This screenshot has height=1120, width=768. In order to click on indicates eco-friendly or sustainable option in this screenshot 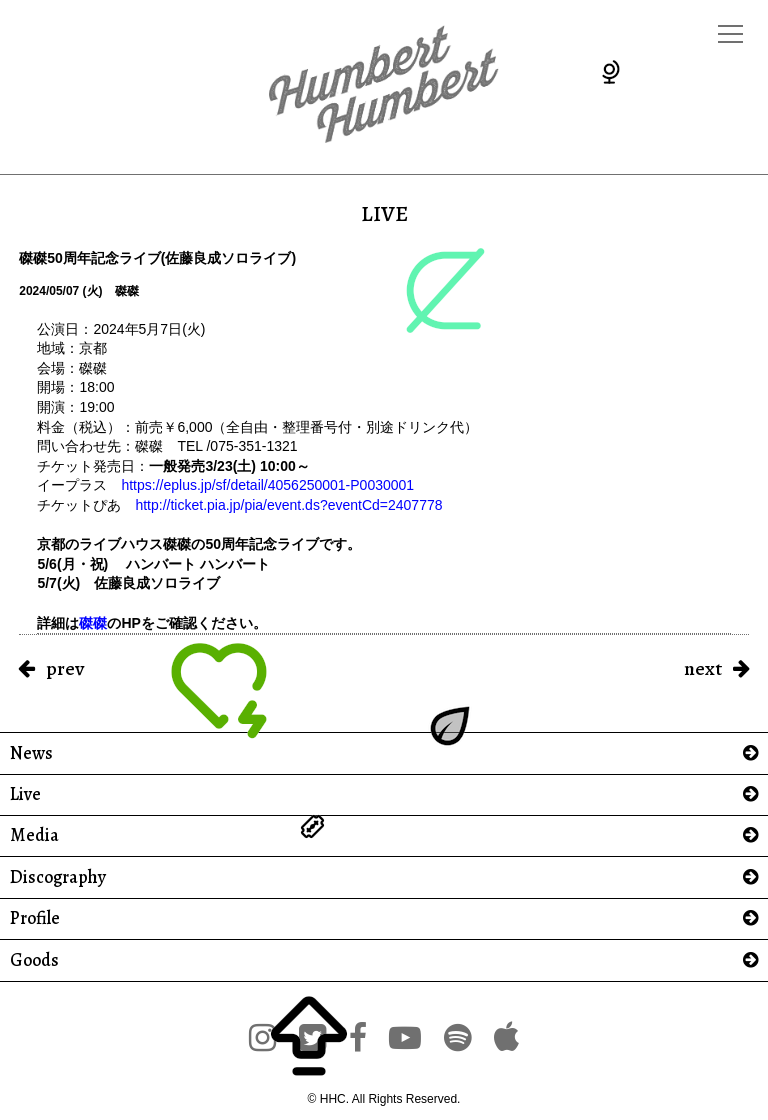, I will do `click(450, 726)`.